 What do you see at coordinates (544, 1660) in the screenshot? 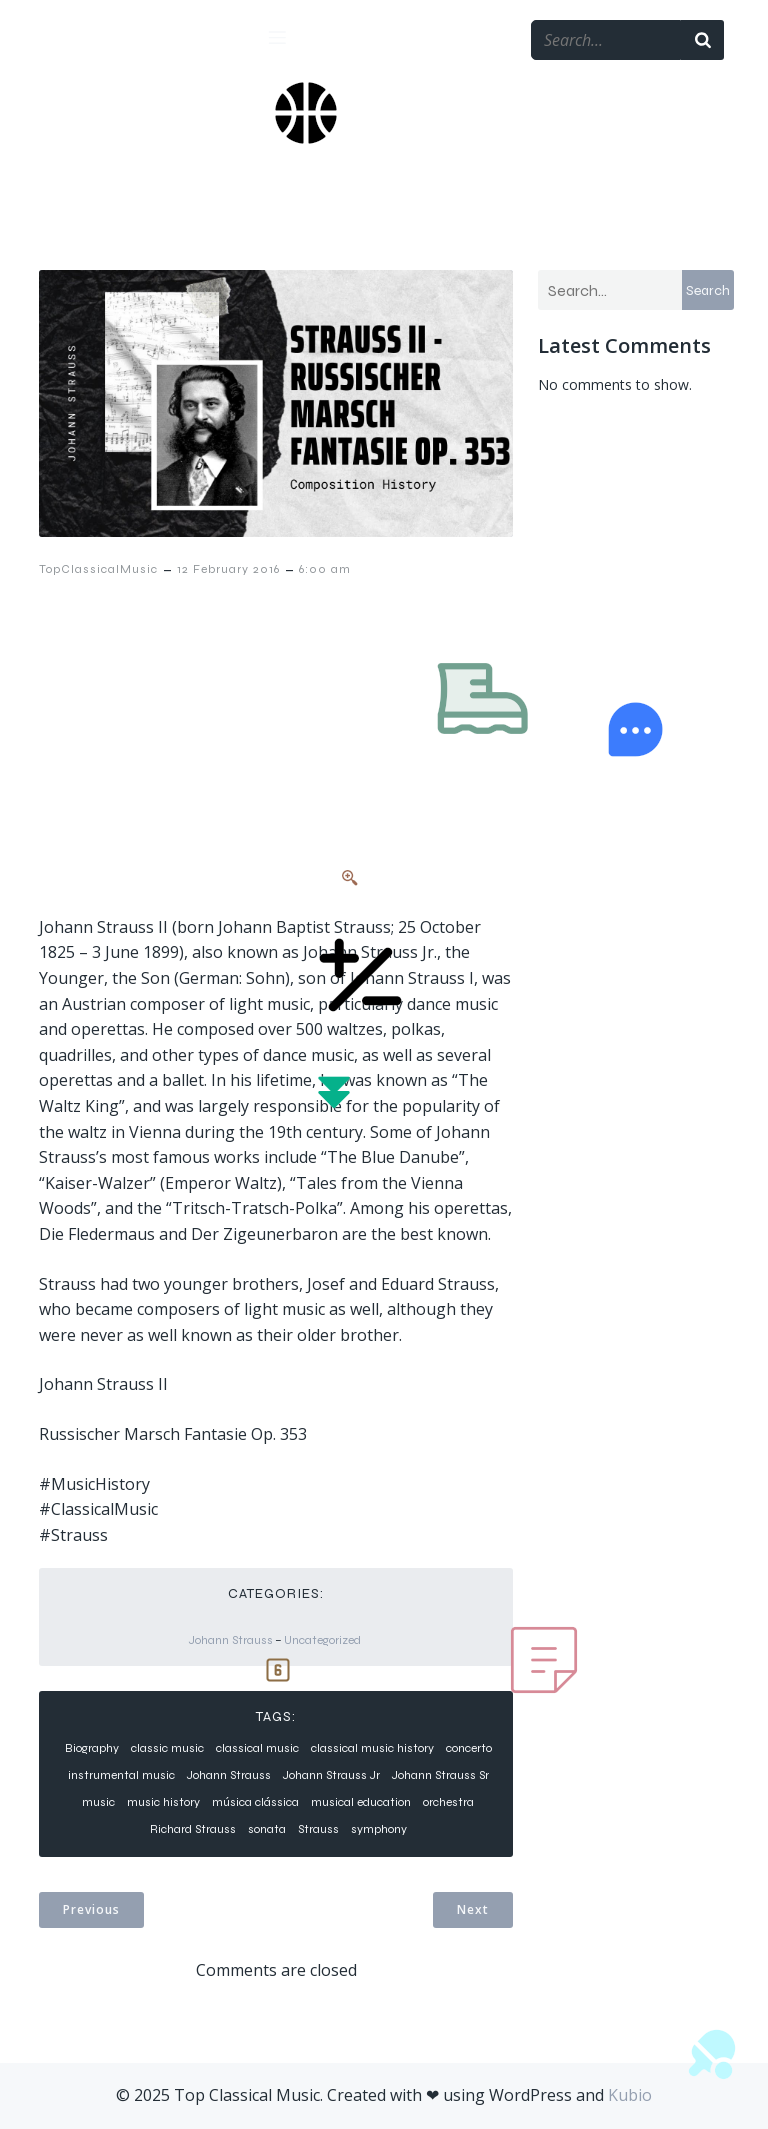
I see `create a new note` at bounding box center [544, 1660].